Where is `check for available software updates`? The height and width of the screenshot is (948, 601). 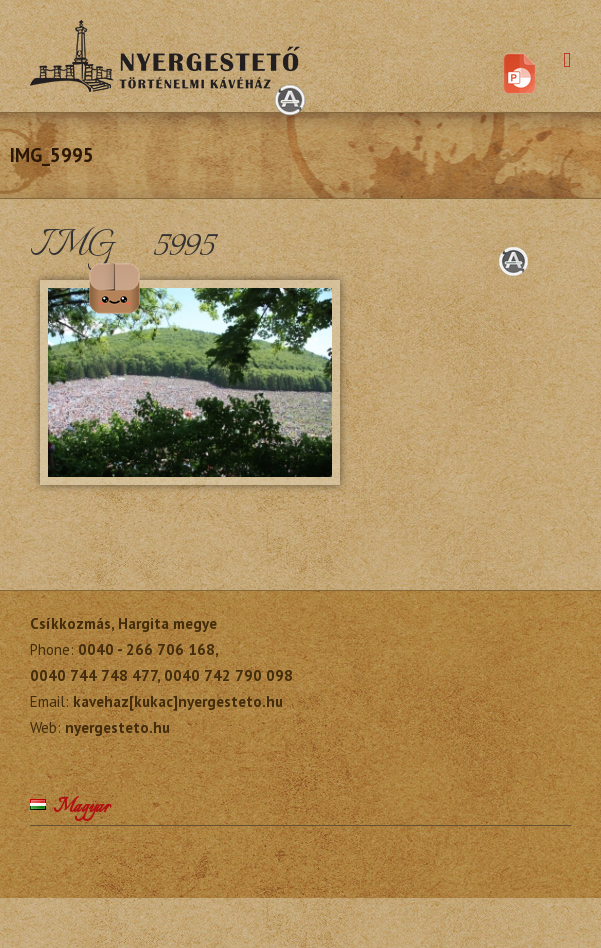 check for available software updates is located at coordinates (513, 261).